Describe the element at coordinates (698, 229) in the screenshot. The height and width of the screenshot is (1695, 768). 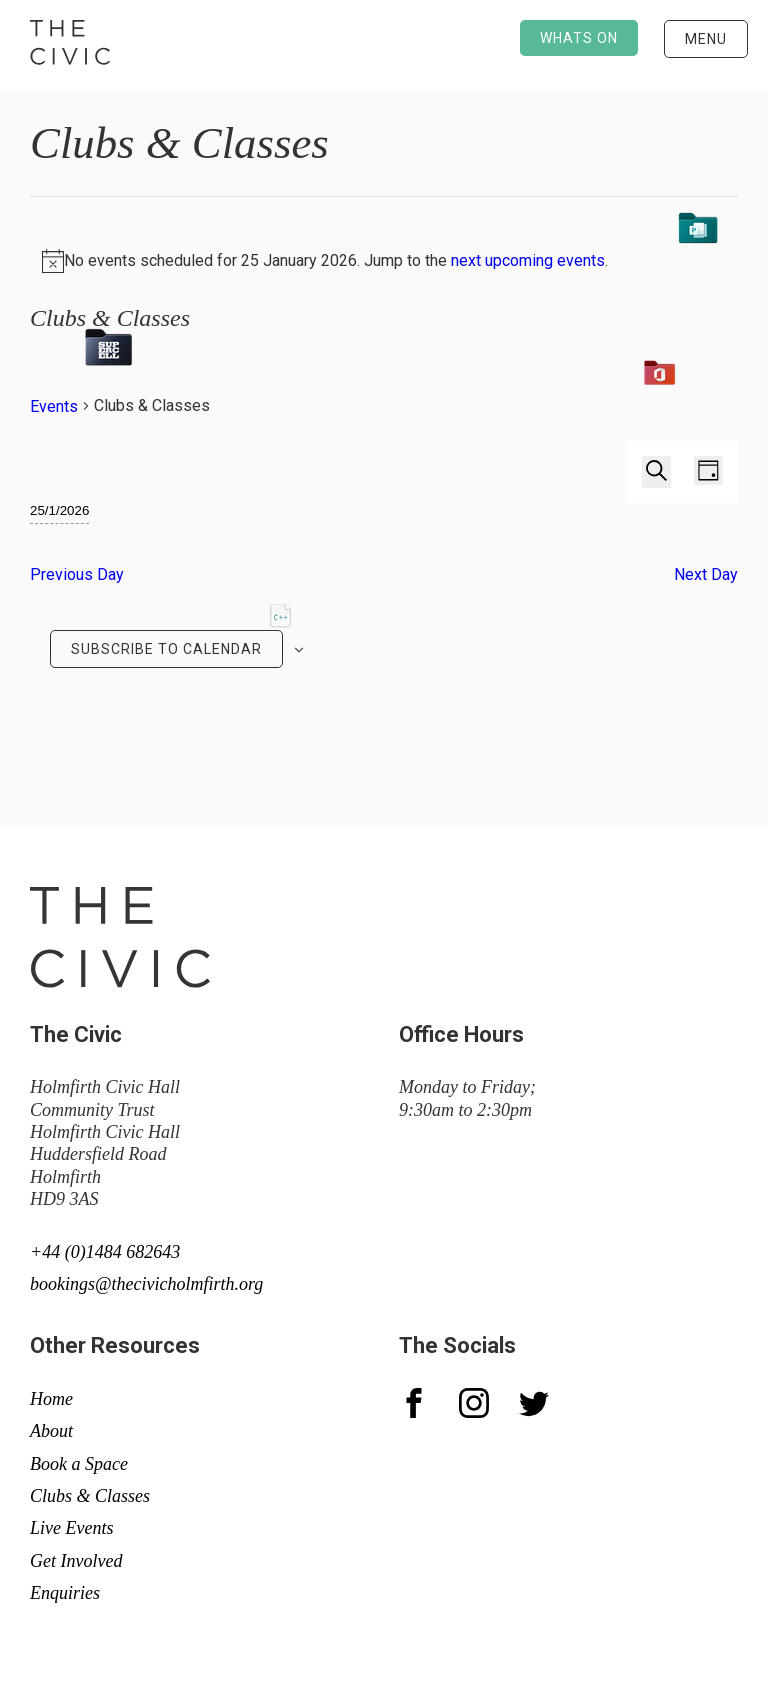
I see `open folder containing microsoft publisher files` at that location.